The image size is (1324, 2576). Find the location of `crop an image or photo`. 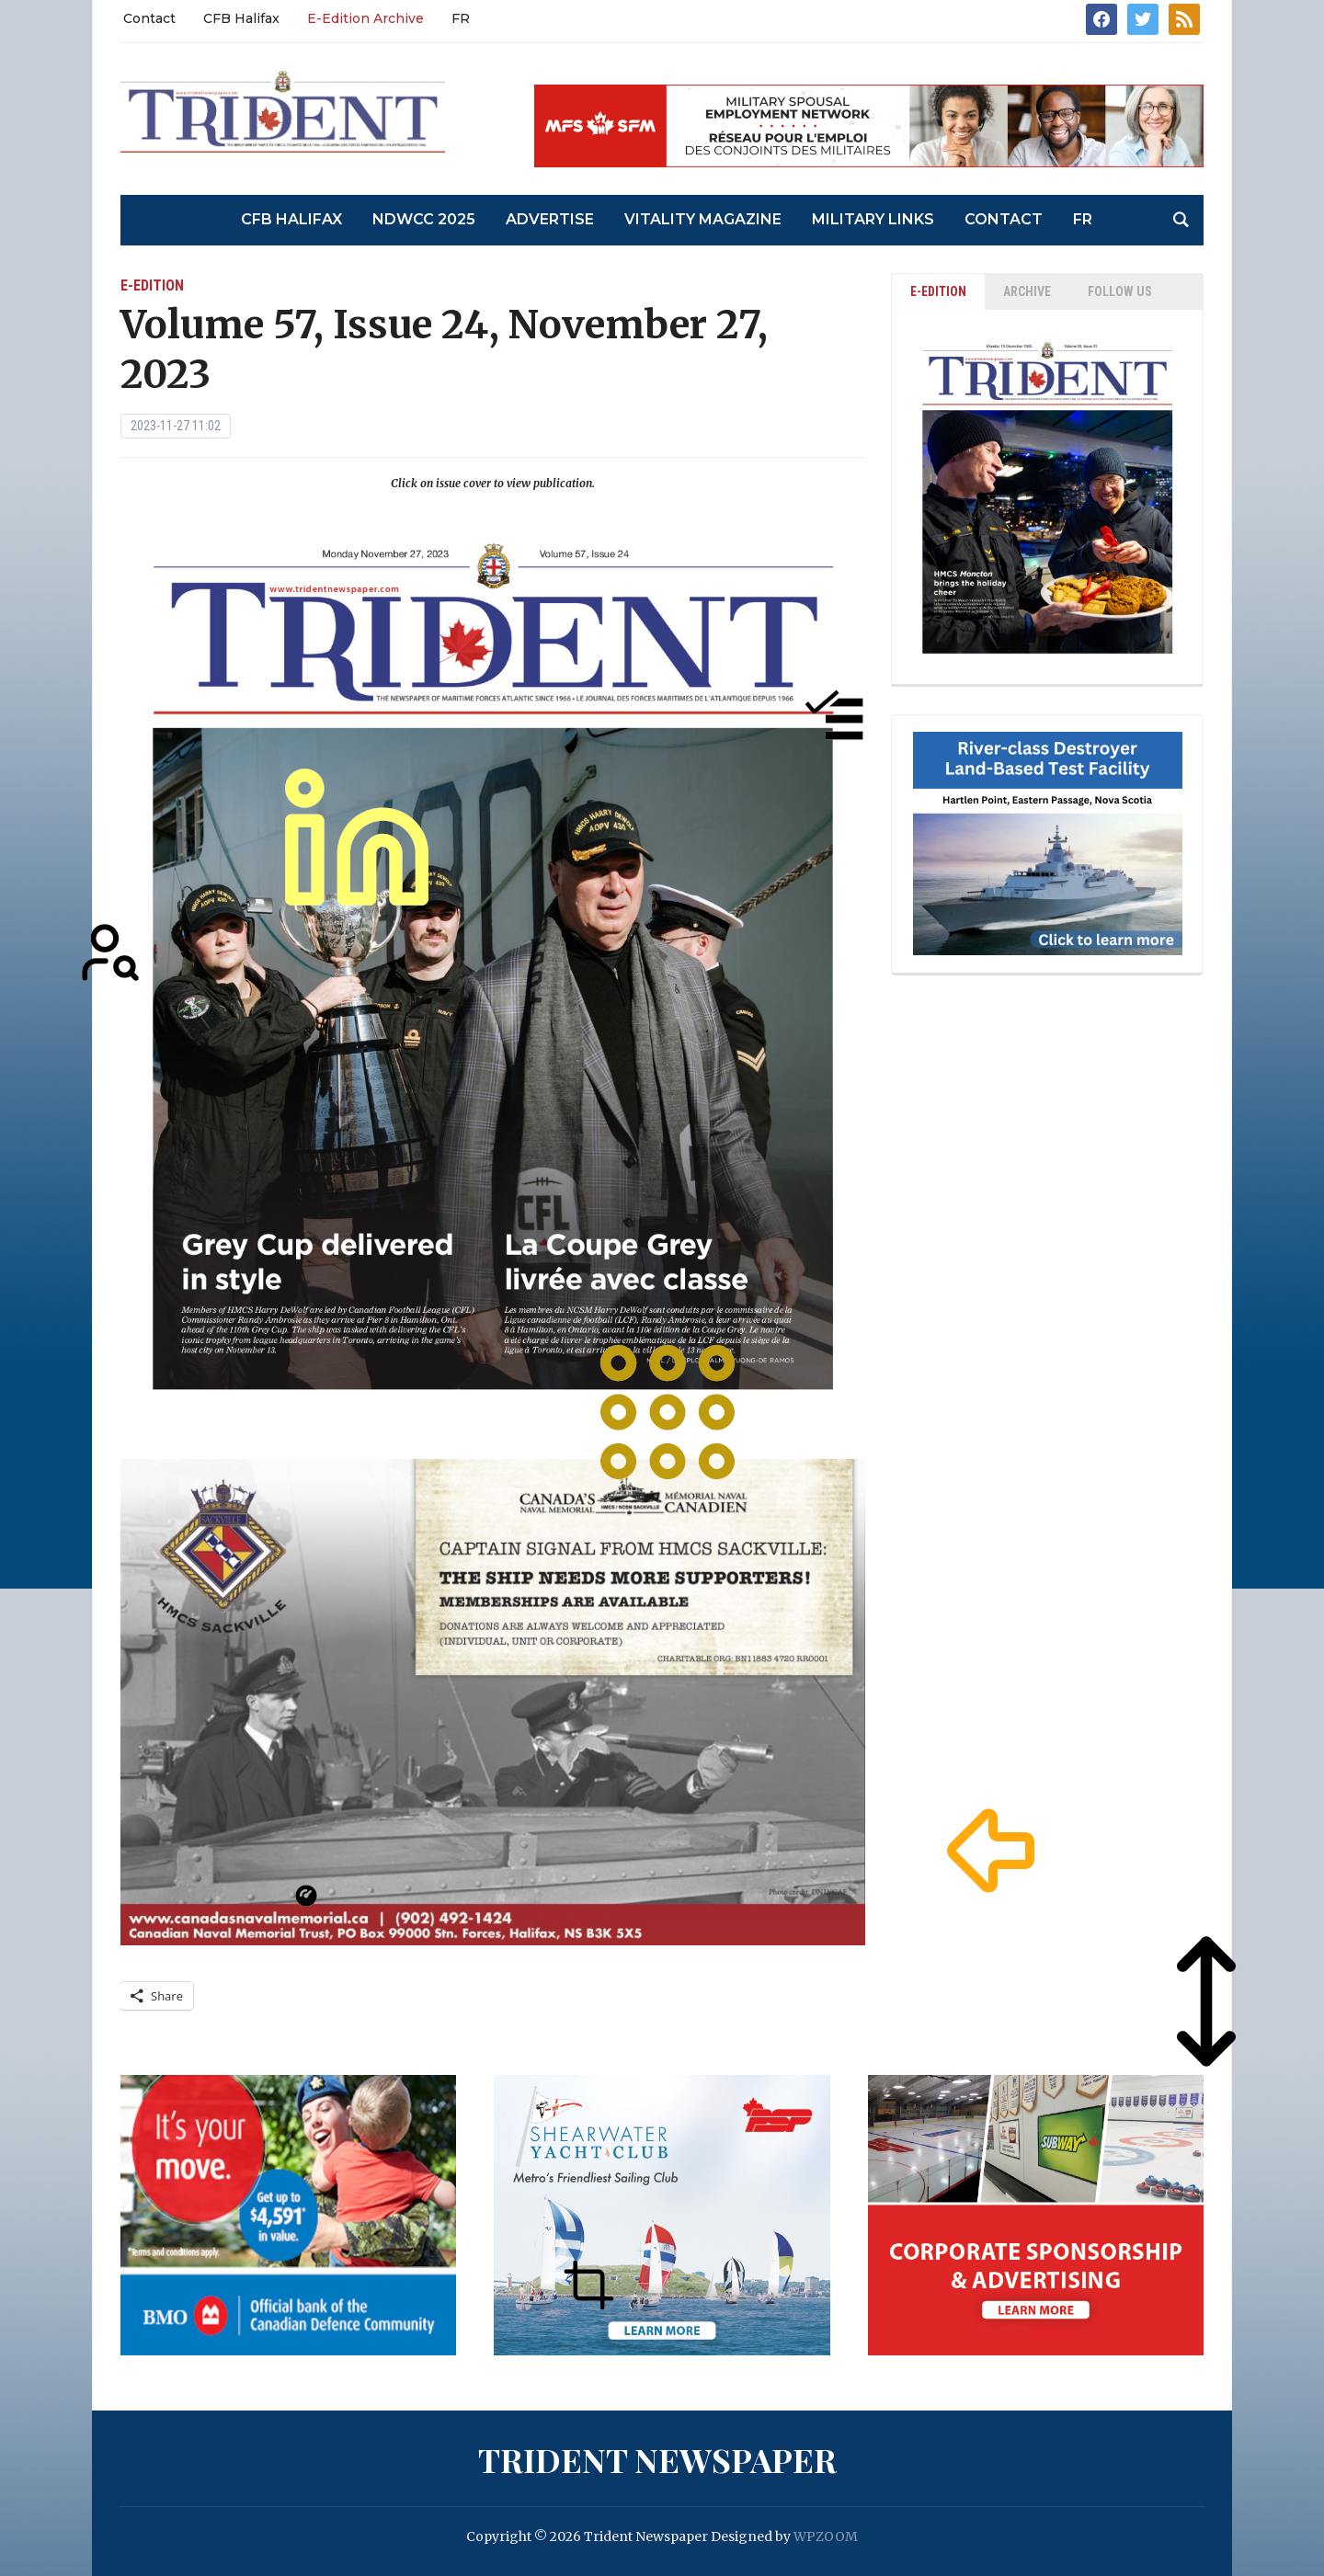

crop an image or photo is located at coordinates (588, 2285).